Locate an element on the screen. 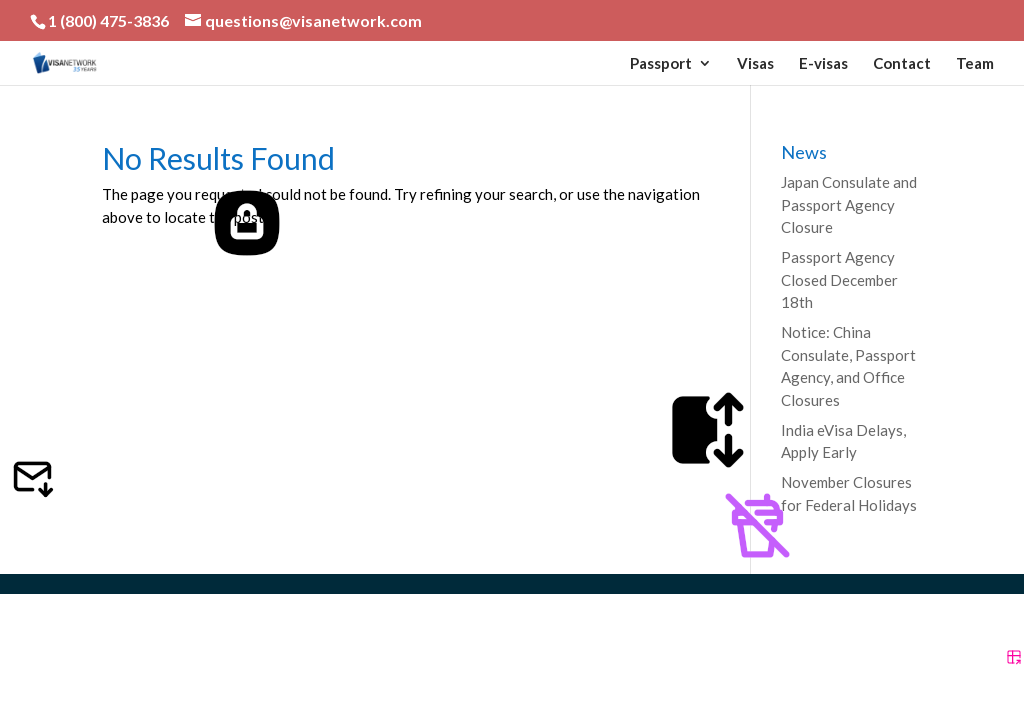 This screenshot has height=720, width=1024. share table or spreadsheet data is located at coordinates (1014, 657).